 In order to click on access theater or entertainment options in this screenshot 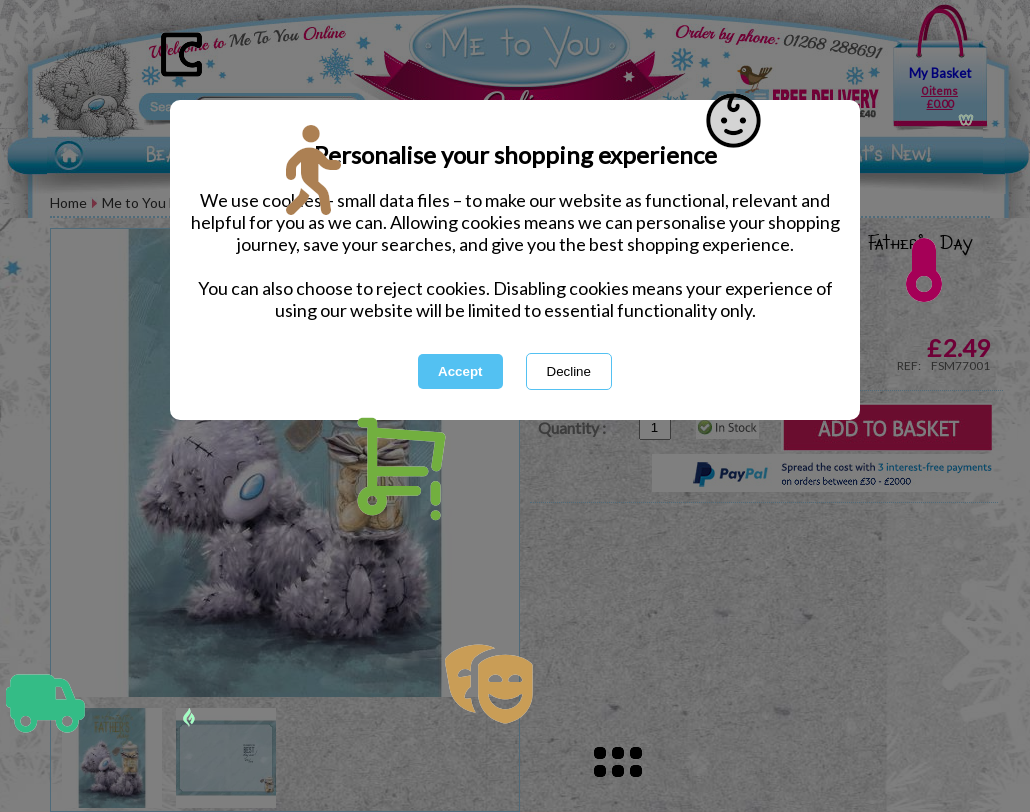, I will do `click(490, 684)`.